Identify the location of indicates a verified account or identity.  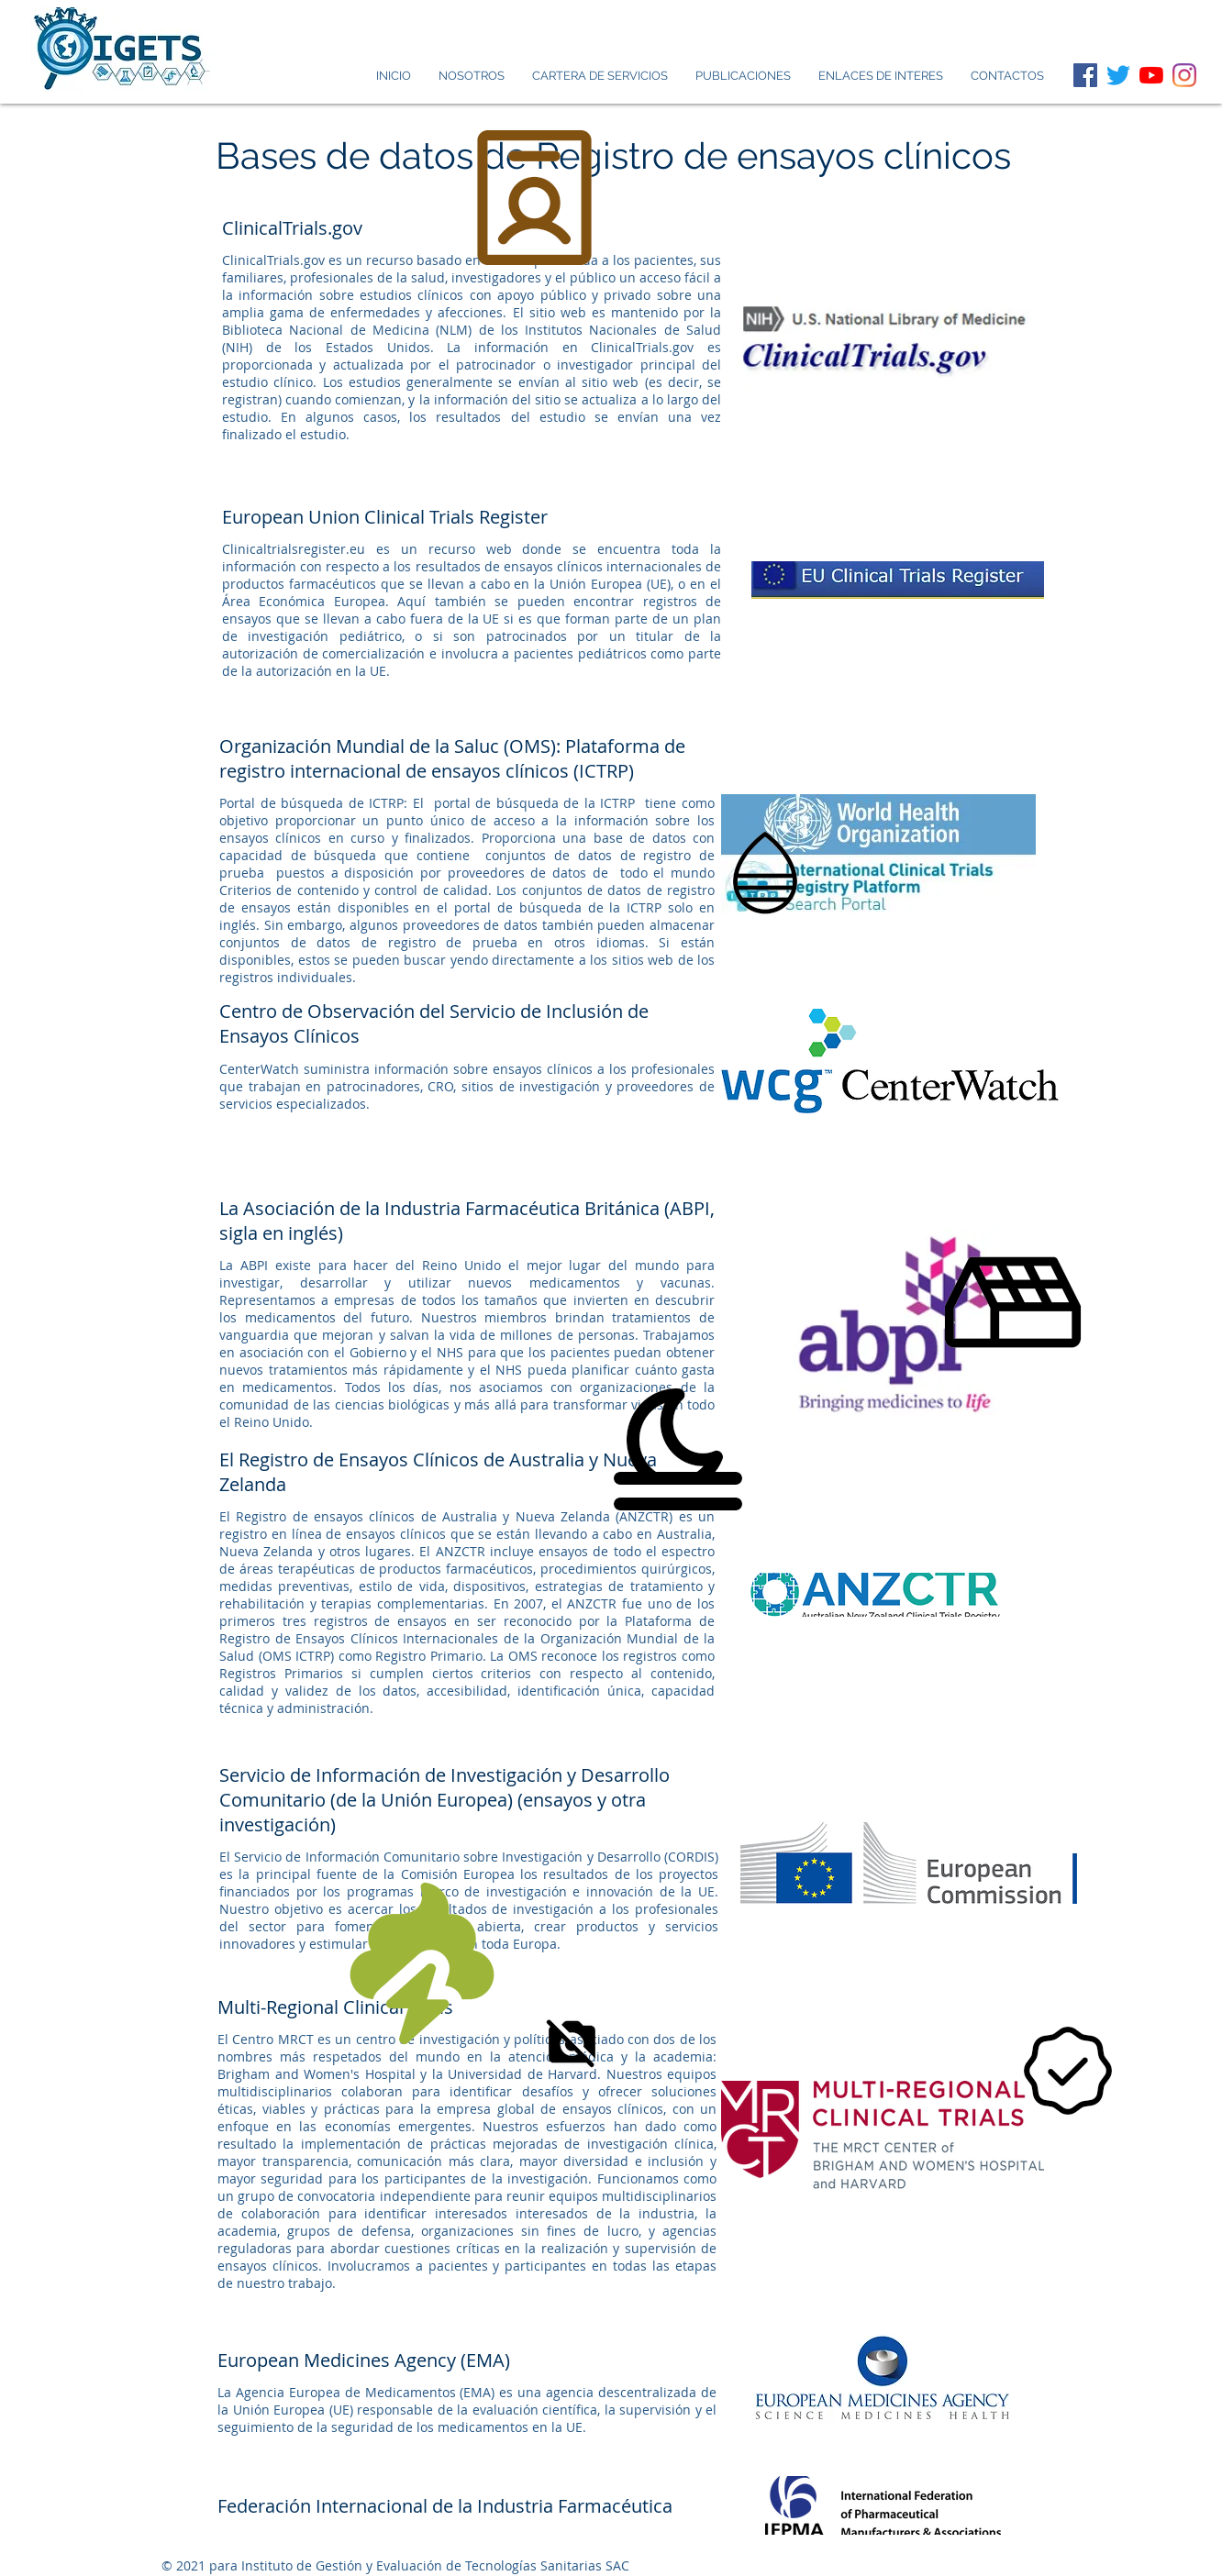
(1068, 2071).